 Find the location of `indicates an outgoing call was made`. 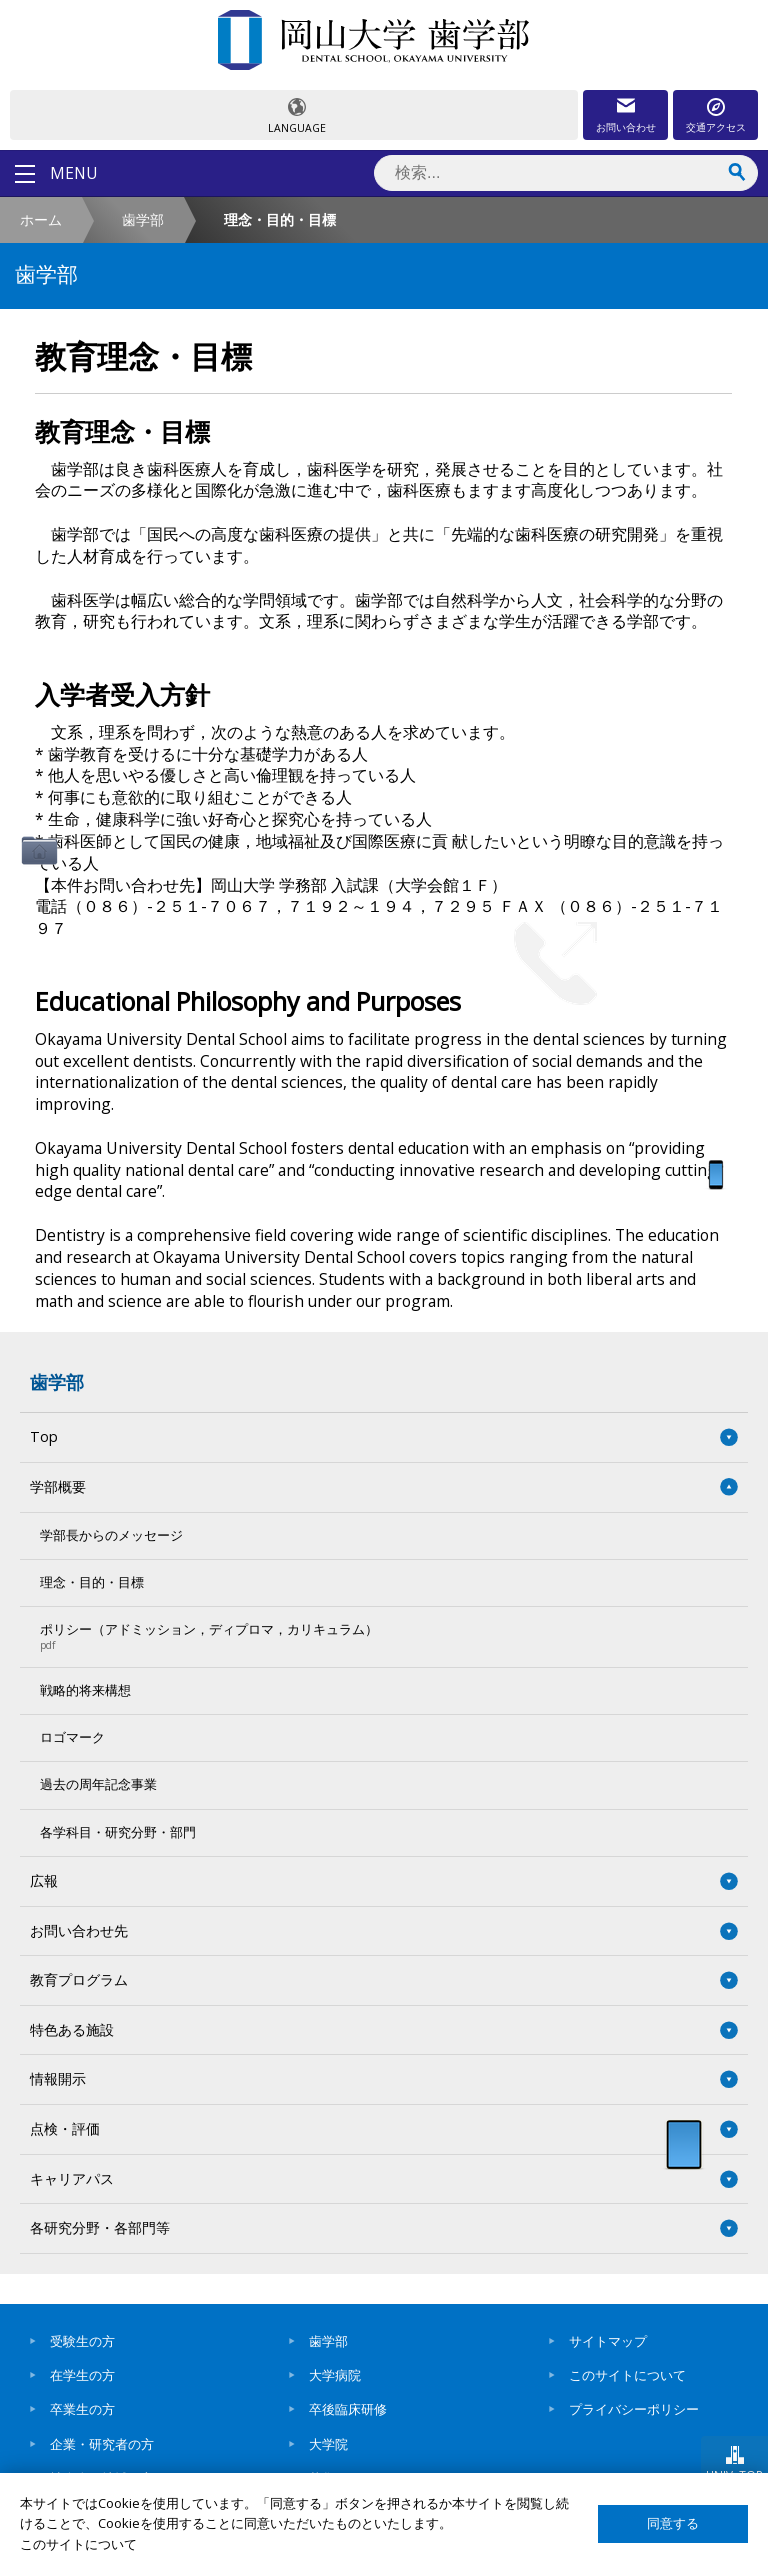

indicates an outgoing call was made is located at coordinates (555, 963).